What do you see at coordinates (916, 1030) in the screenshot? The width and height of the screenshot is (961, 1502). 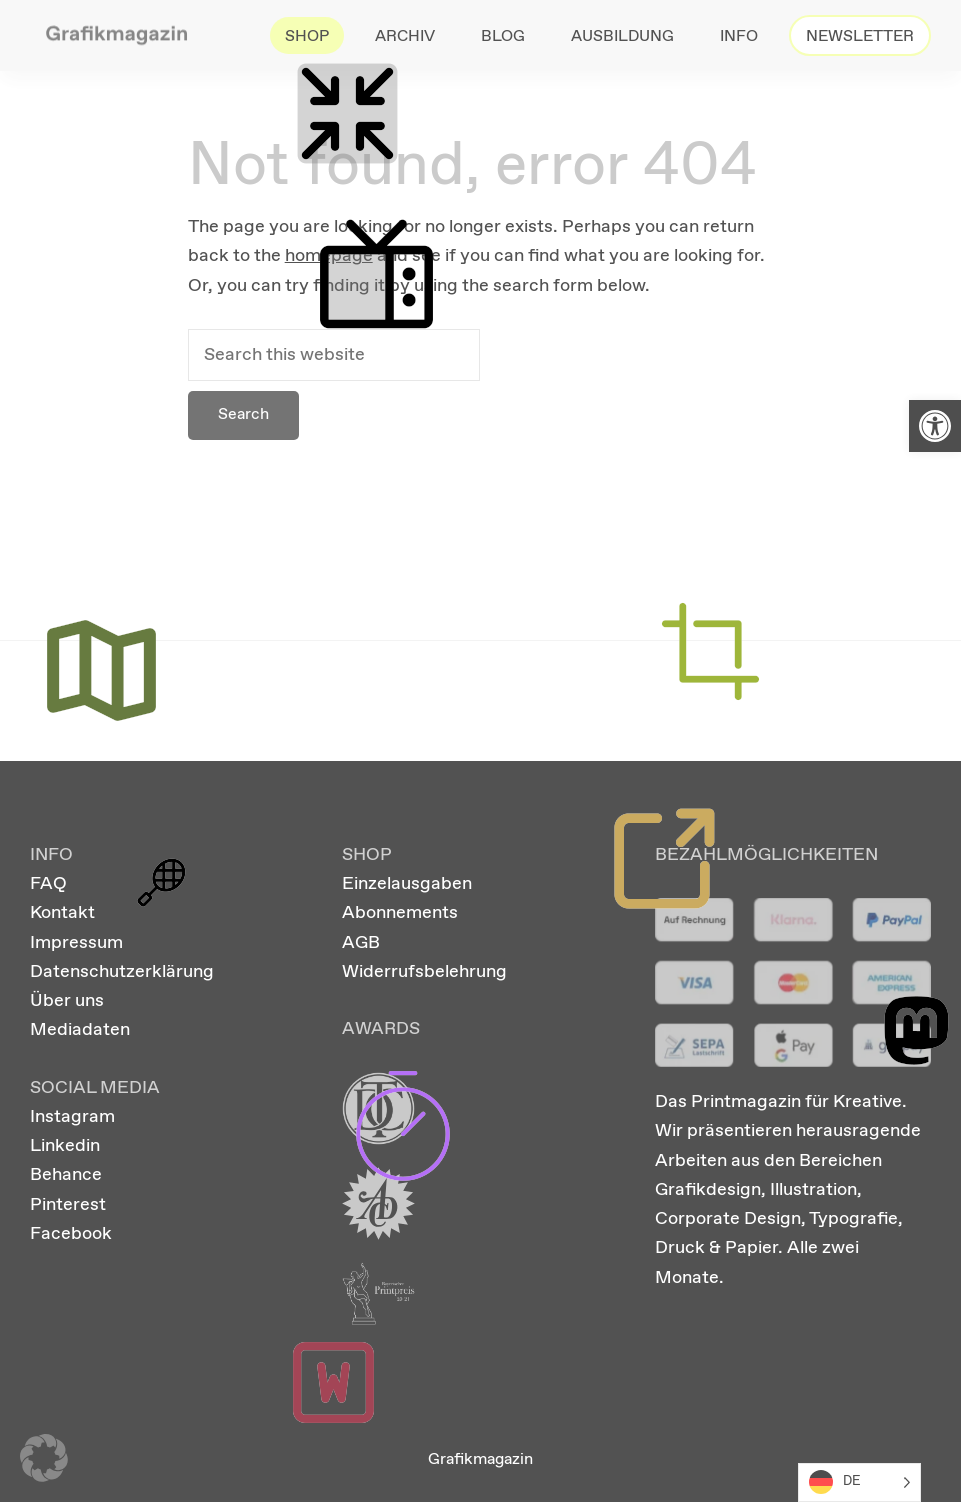 I see `open mastodon app` at bounding box center [916, 1030].